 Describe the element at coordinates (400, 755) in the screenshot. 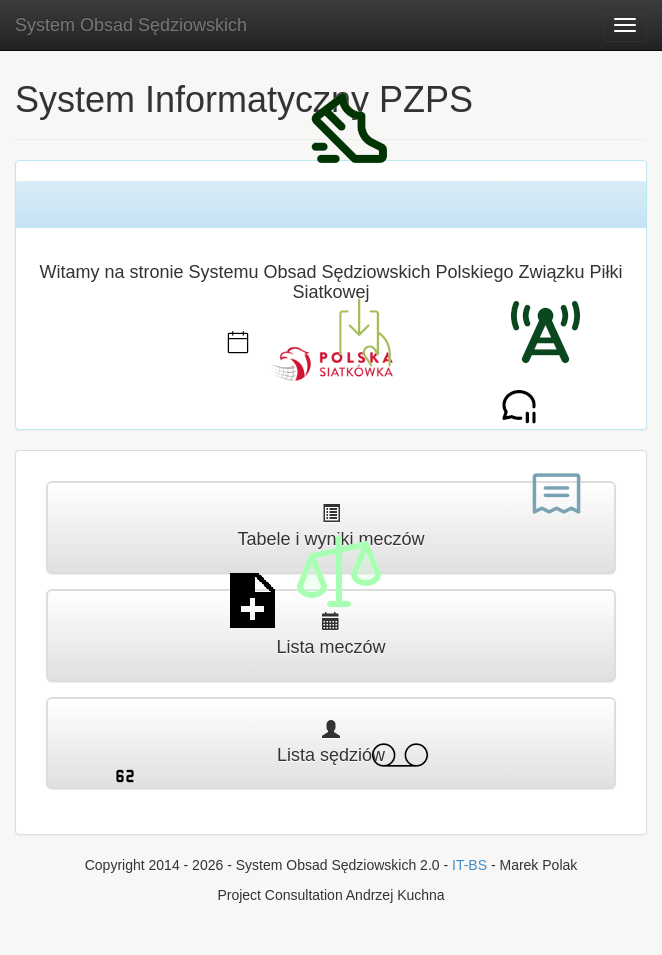

I see `access voicemail messages` at that location.